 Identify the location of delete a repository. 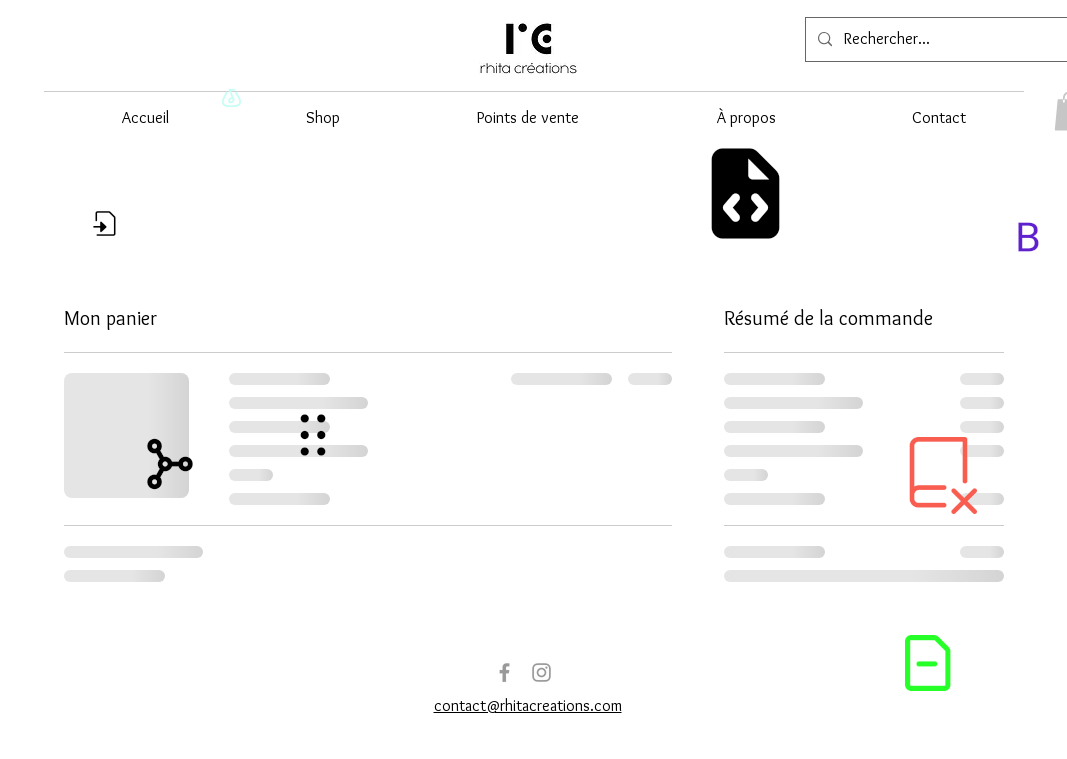
(938, 475).